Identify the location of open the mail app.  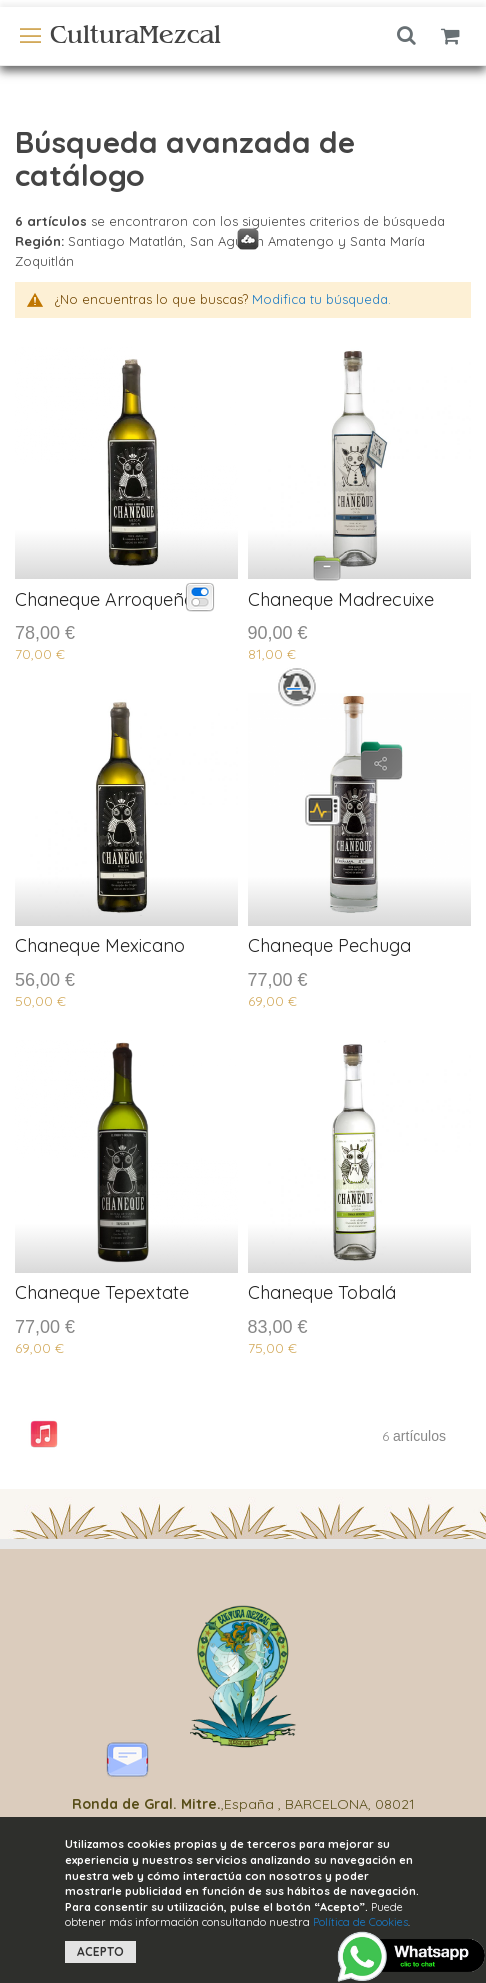
(127, 1759).